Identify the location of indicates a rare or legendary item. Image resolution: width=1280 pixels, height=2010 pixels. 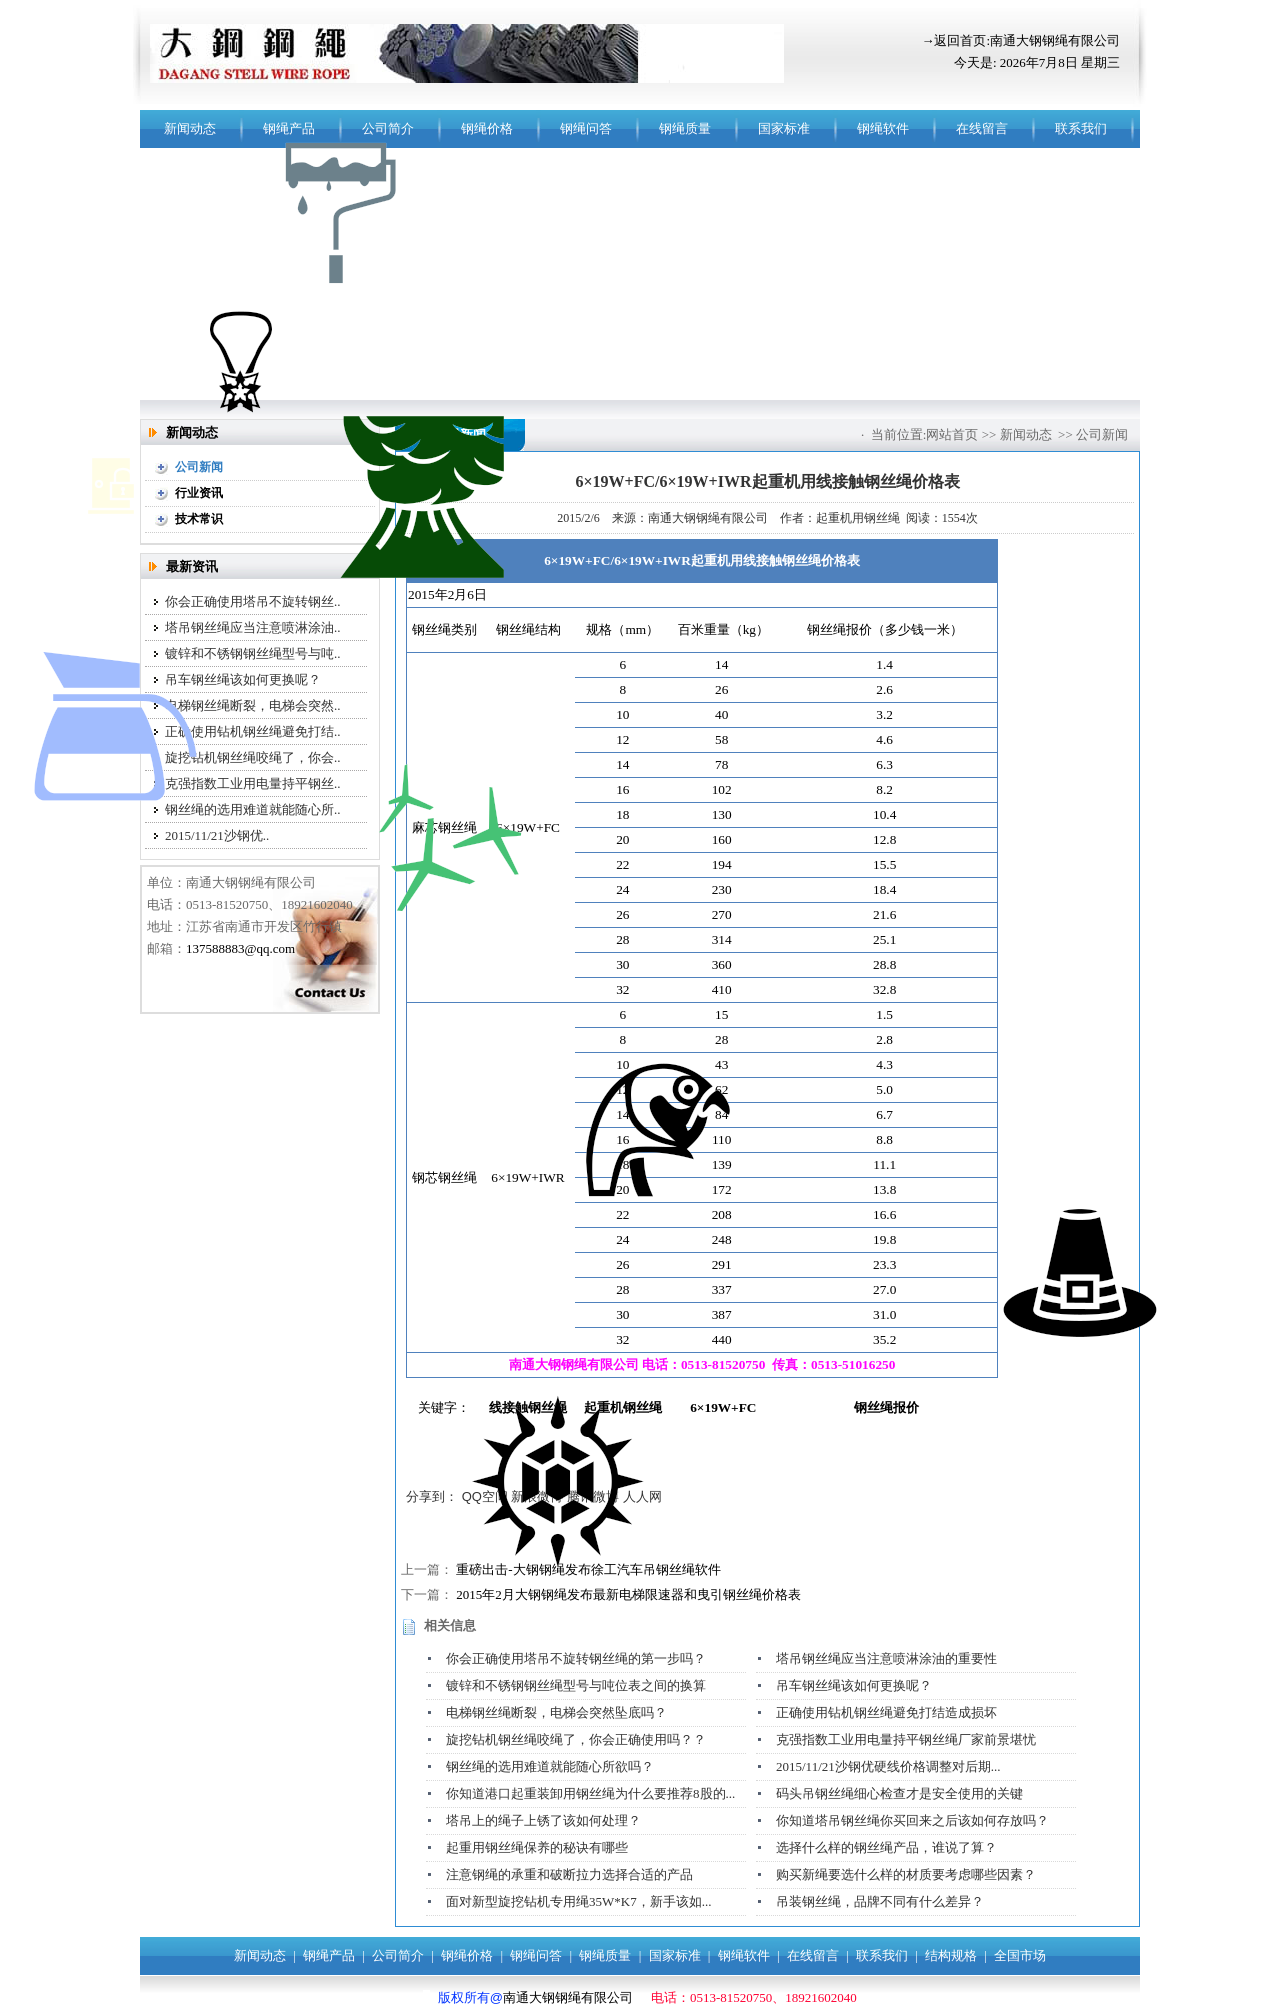
(557, 1481).